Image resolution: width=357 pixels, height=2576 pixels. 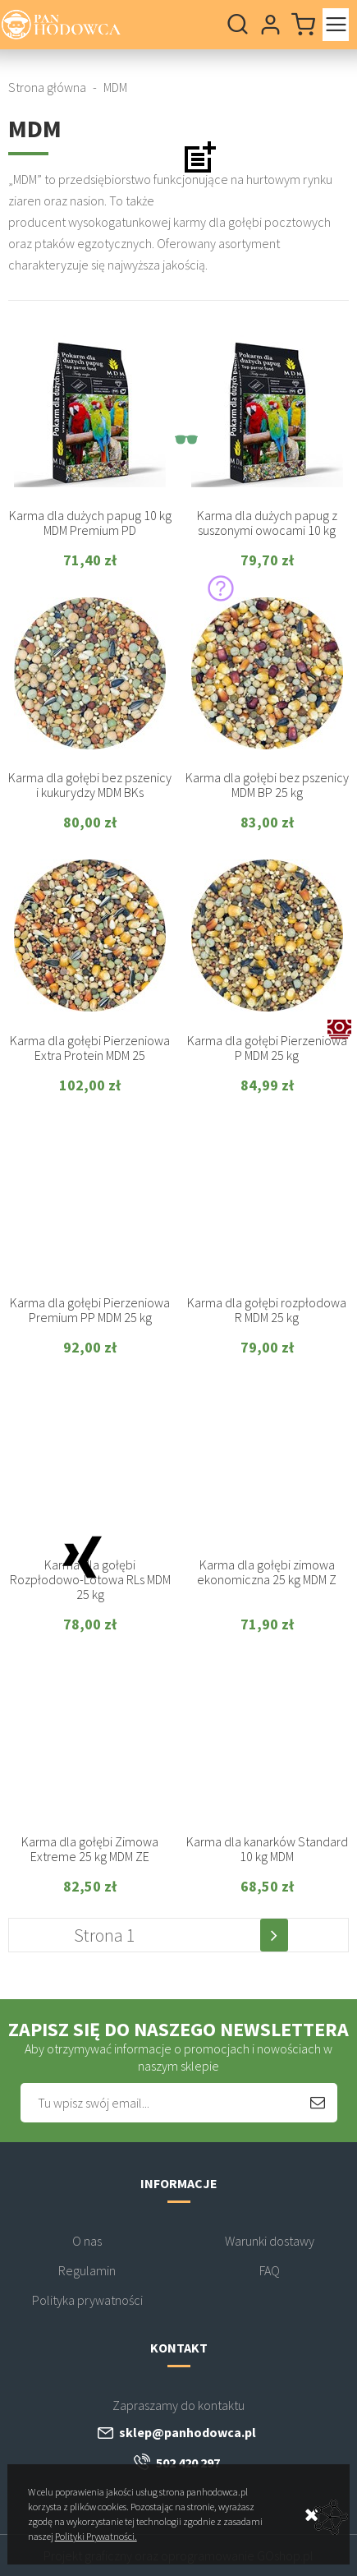 What do you see at coordinates (330, 2517) in the screenshot?
I see `access fediverse or federated social networks` at bounding box center [330, 2517].